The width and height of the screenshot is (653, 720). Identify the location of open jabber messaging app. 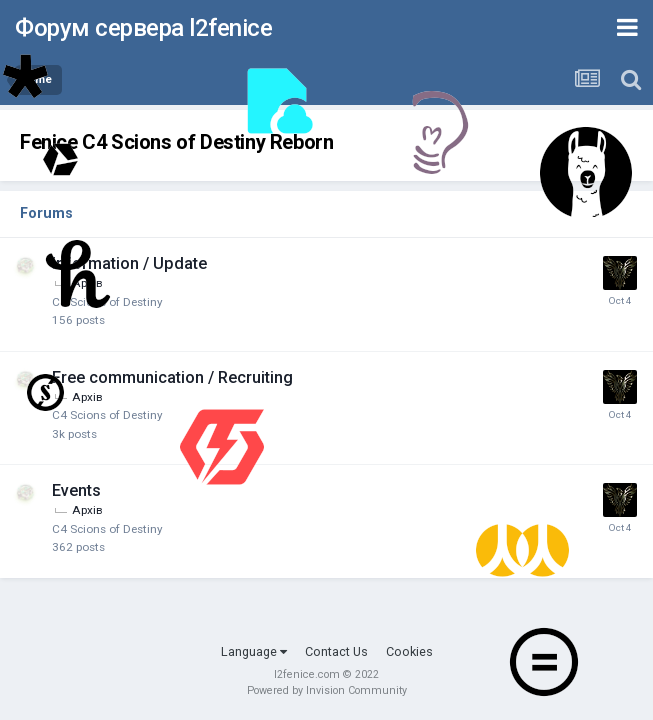
(440, 132).